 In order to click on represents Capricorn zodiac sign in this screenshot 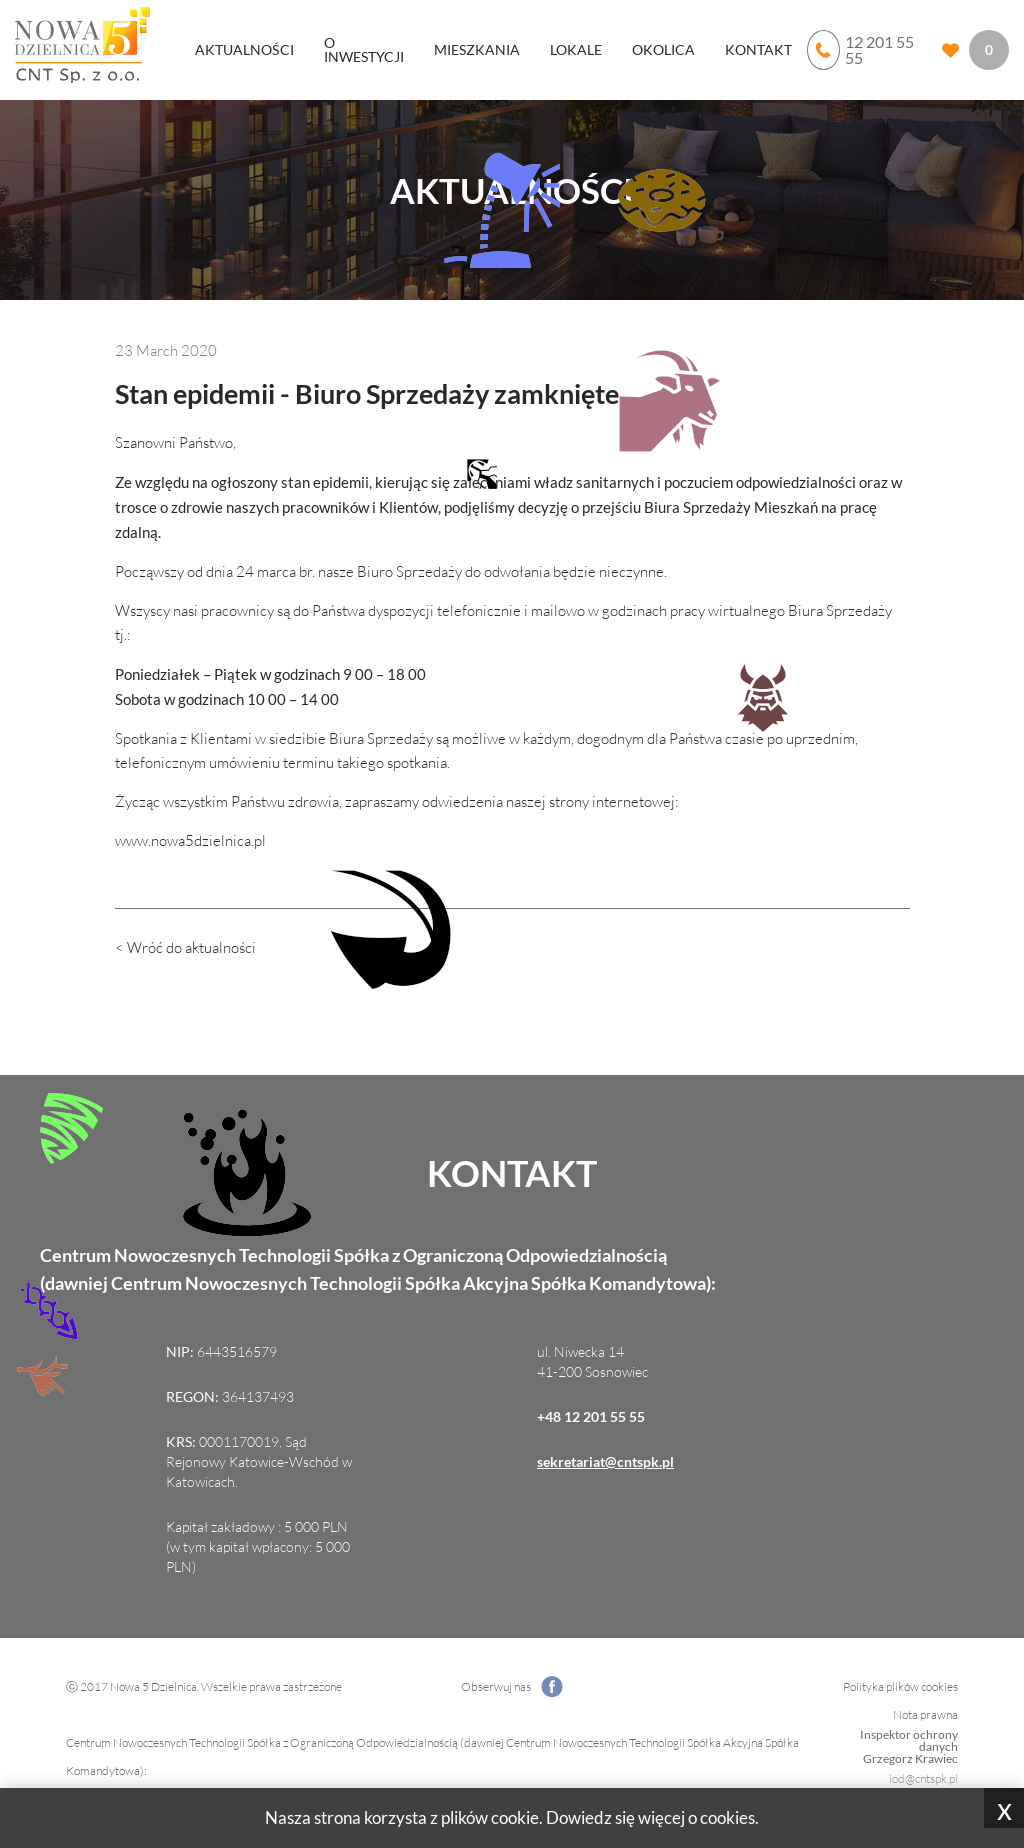, I will do `click(672, 399)`.